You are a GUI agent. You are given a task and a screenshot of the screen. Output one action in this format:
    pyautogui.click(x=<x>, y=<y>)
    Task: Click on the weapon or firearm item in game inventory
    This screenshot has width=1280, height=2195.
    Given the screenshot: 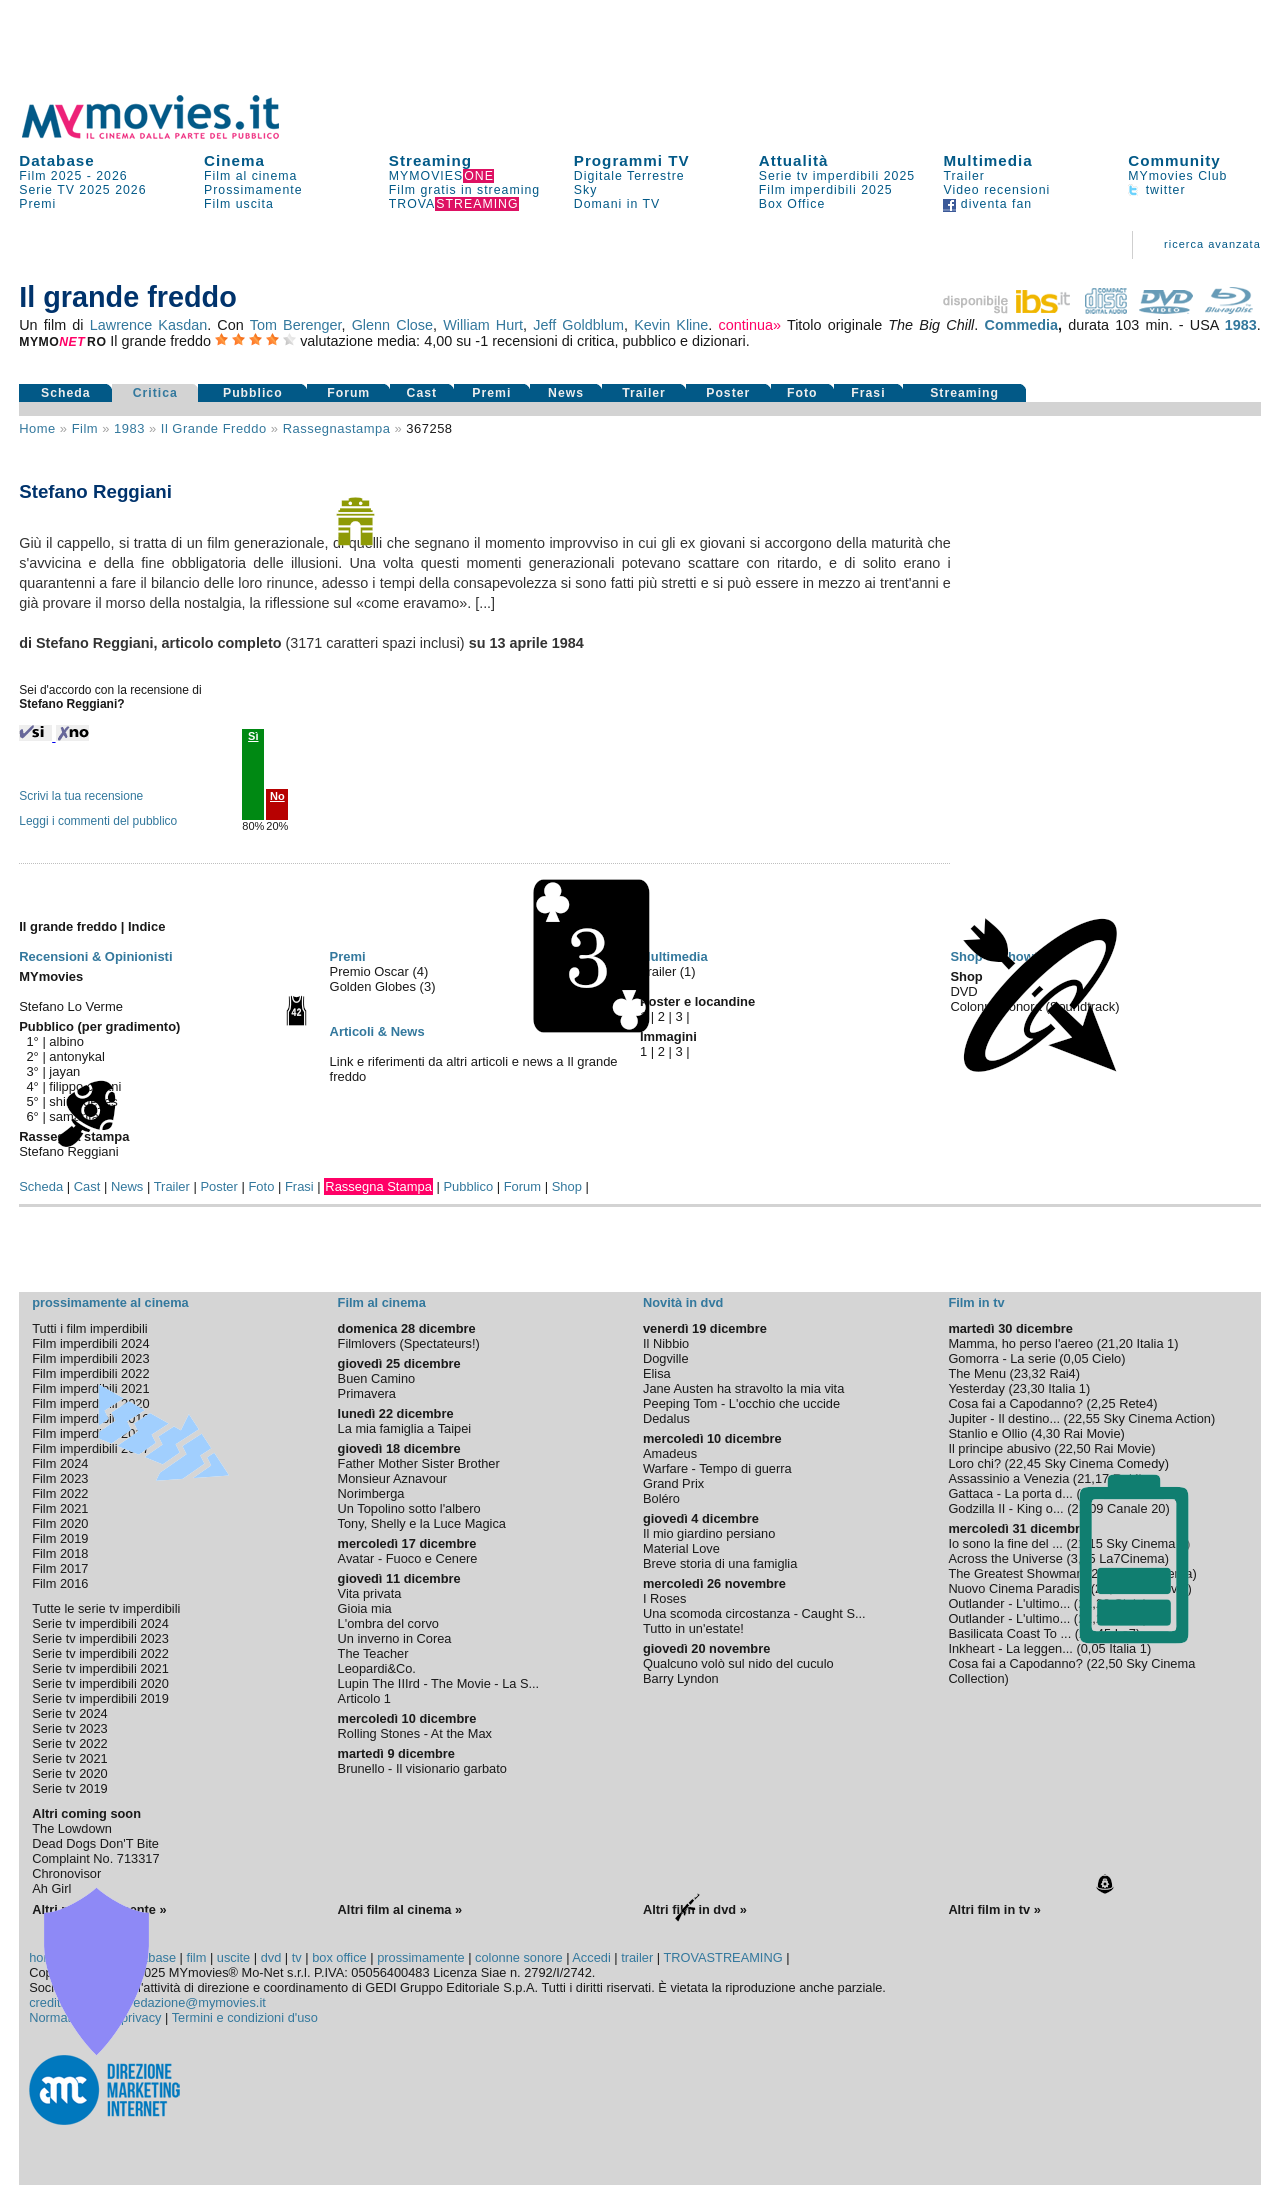 What is the action you would take?
    pyautogui.click(x=687, y=1907)
    